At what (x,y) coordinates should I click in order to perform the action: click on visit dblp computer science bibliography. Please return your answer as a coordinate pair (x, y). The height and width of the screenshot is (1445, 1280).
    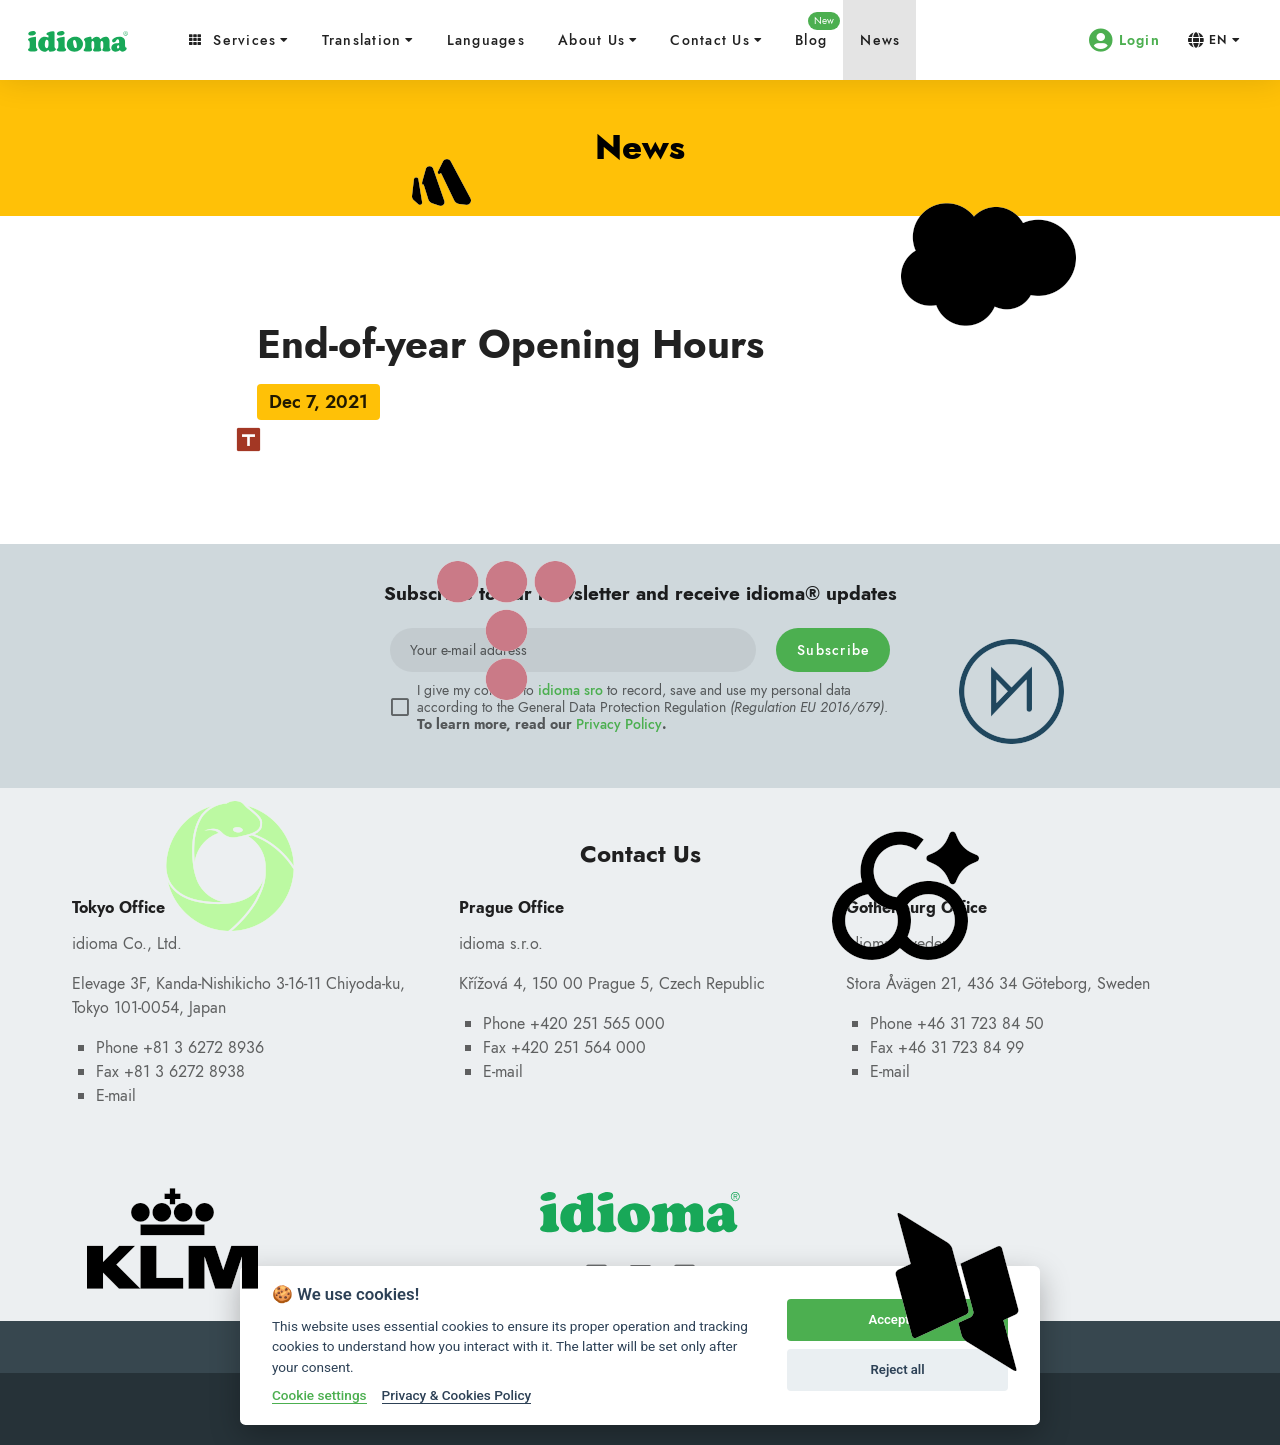
    Looking at the image, I should click on (957, 1292).